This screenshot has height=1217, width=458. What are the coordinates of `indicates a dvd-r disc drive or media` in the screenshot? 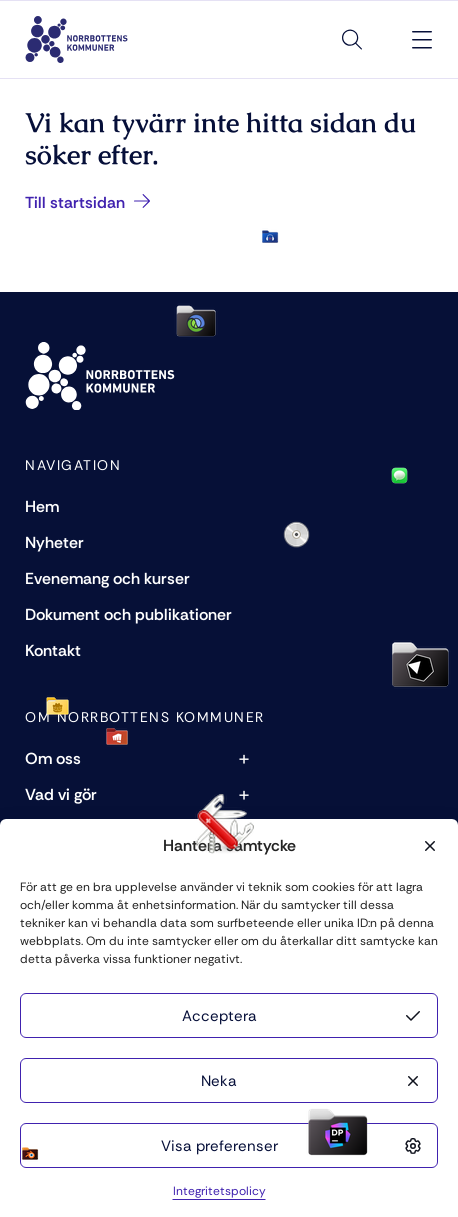 It's located at (296, 534).